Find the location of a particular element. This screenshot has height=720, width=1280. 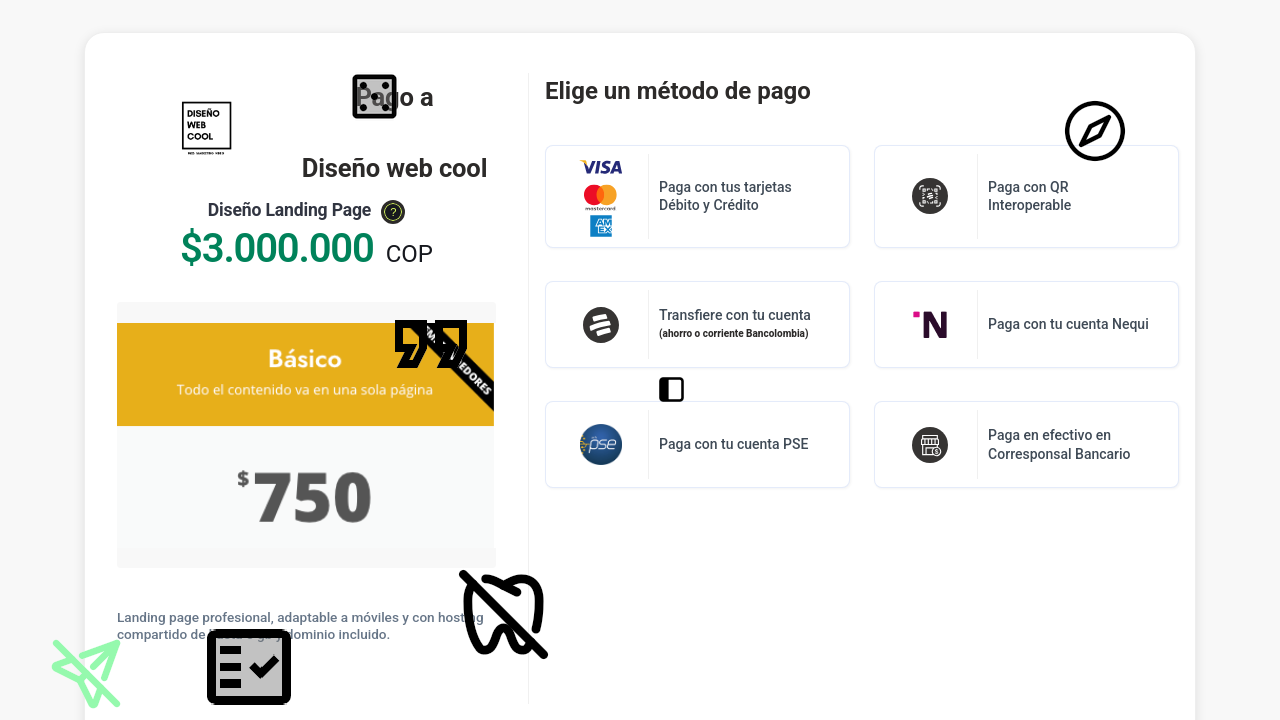

access casino or gambling games is located at coordinates (374, 96).